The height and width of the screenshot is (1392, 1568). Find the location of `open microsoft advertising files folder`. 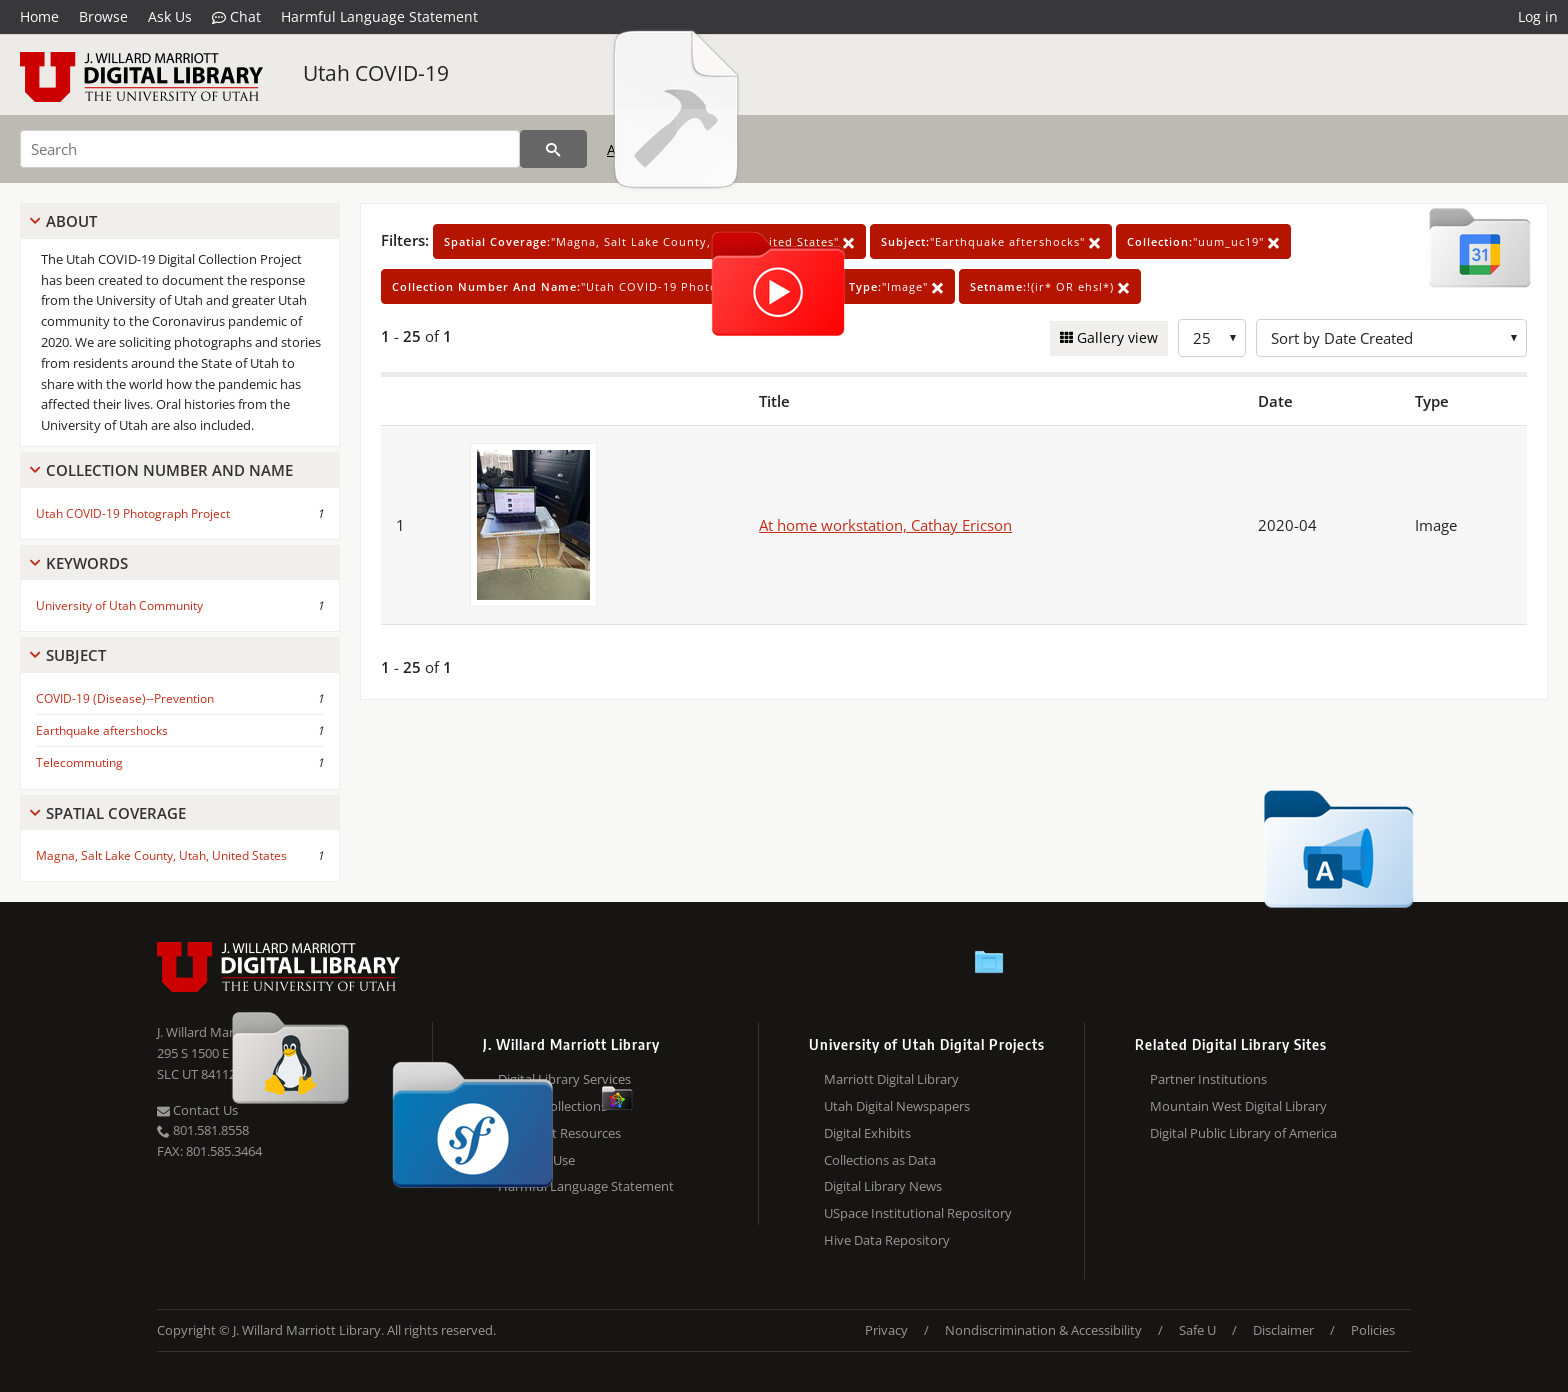

open microsoft advertising files folder is located at coordinates (1338, 853).